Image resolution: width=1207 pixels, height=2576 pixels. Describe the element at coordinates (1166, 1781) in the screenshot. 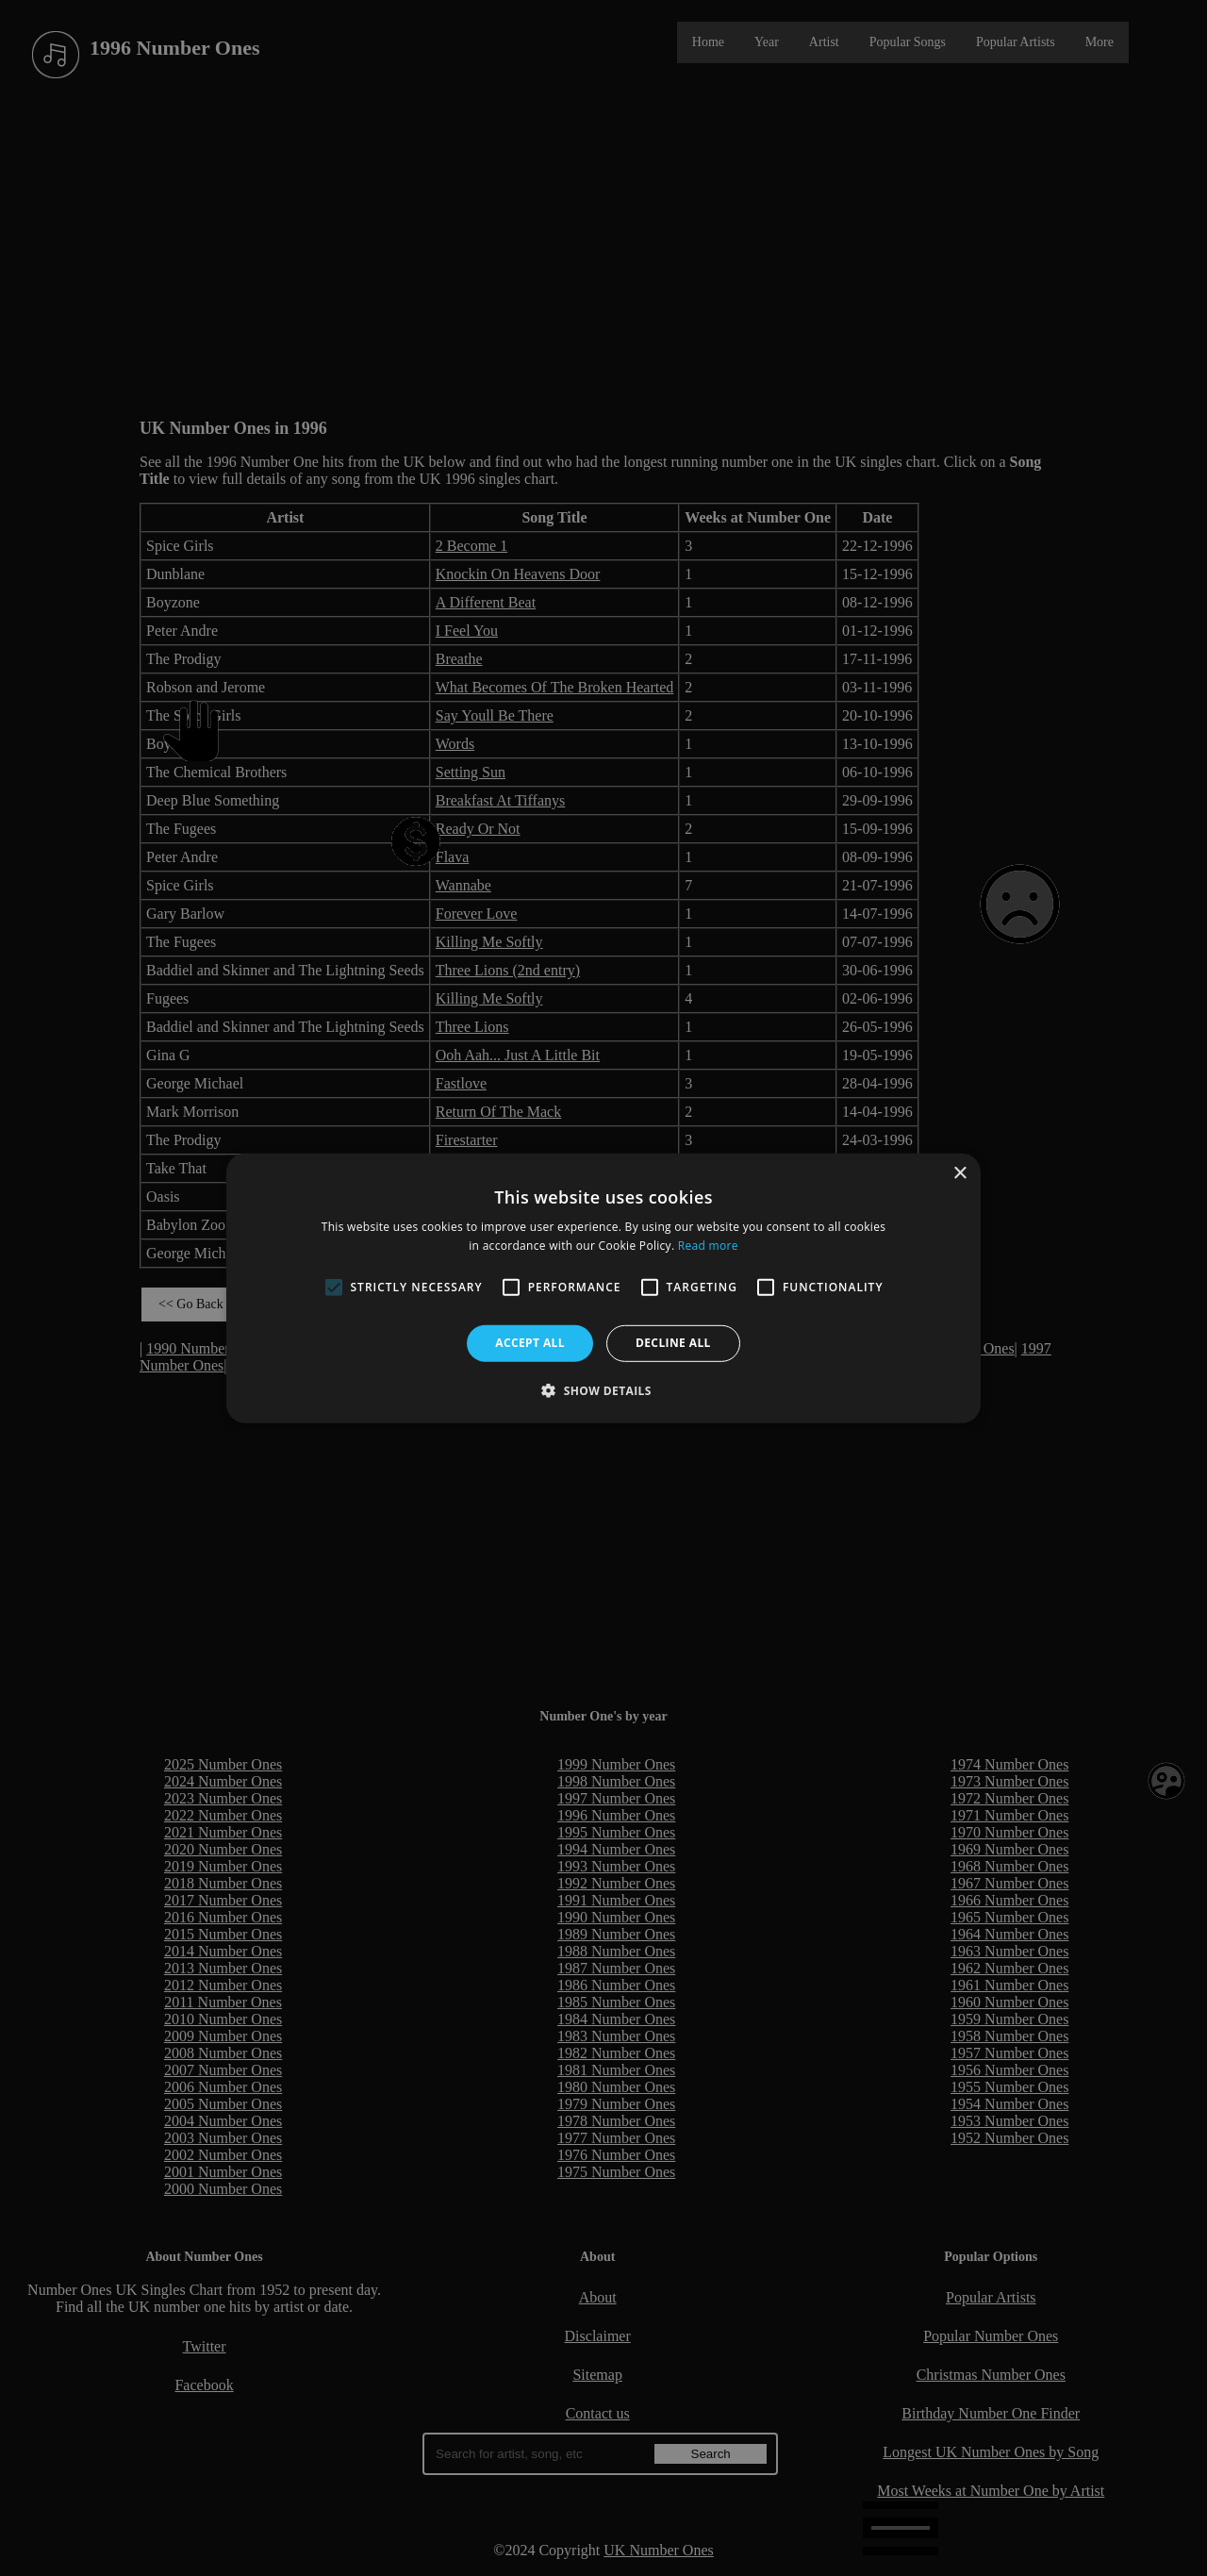

I see `view supervised or child accounts` at that location.